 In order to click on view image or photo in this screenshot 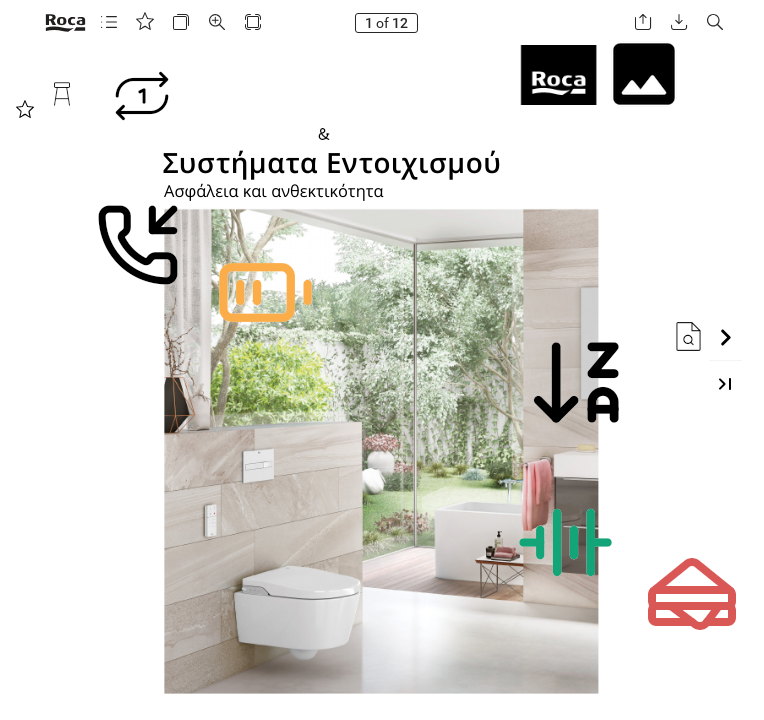, I will do `click(644, 74)`.